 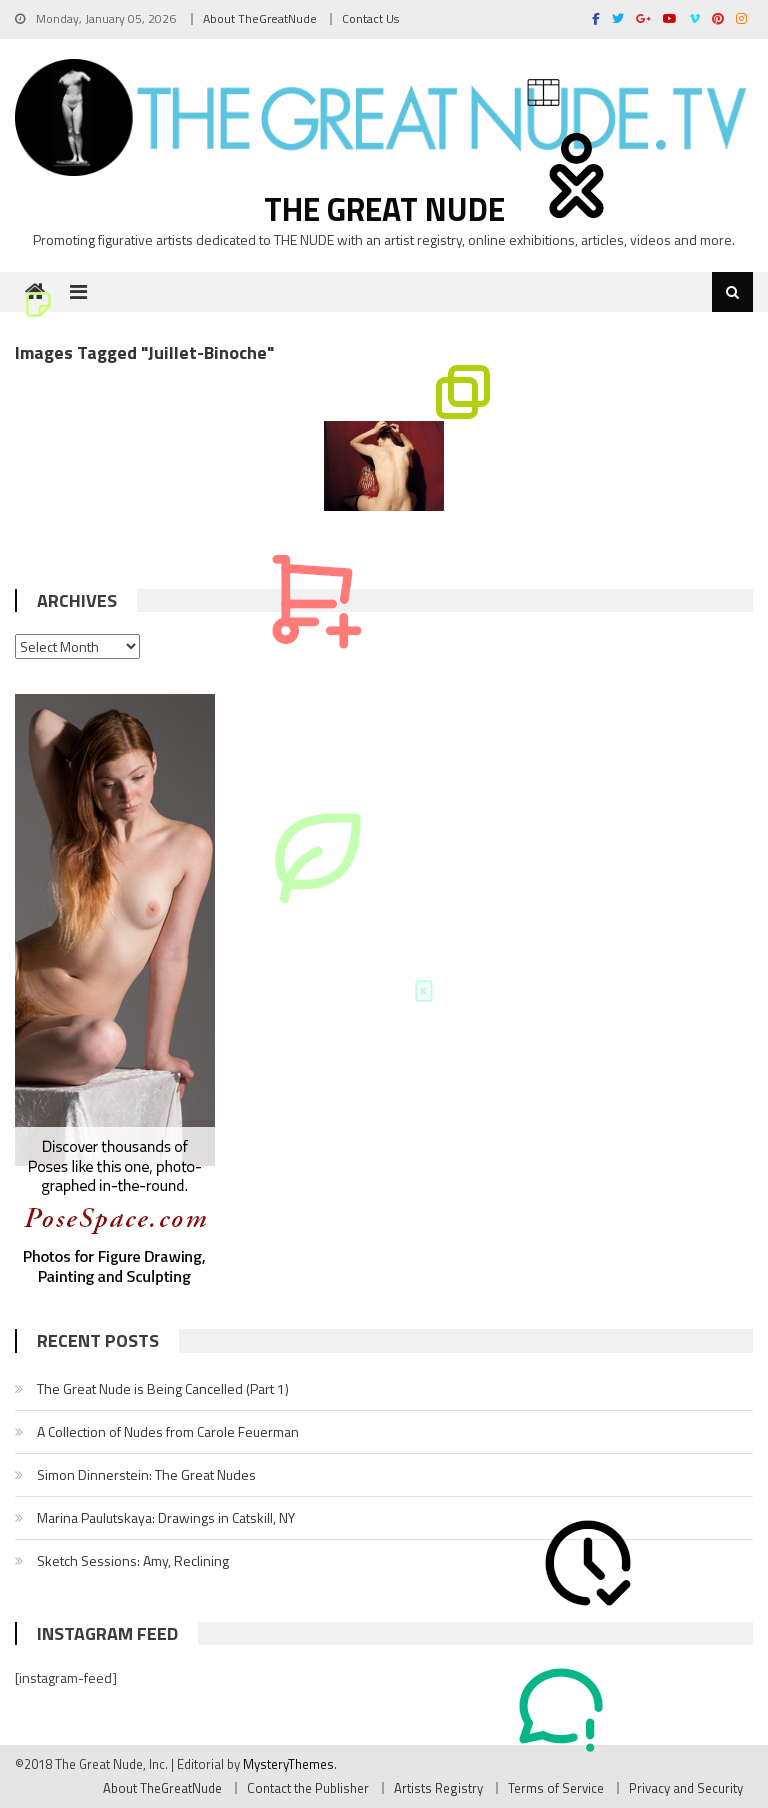 What do you see at coordinates (588, 1563) in the screenshot?
I see `task or event completed on time` at bounding box center [588, 1563].